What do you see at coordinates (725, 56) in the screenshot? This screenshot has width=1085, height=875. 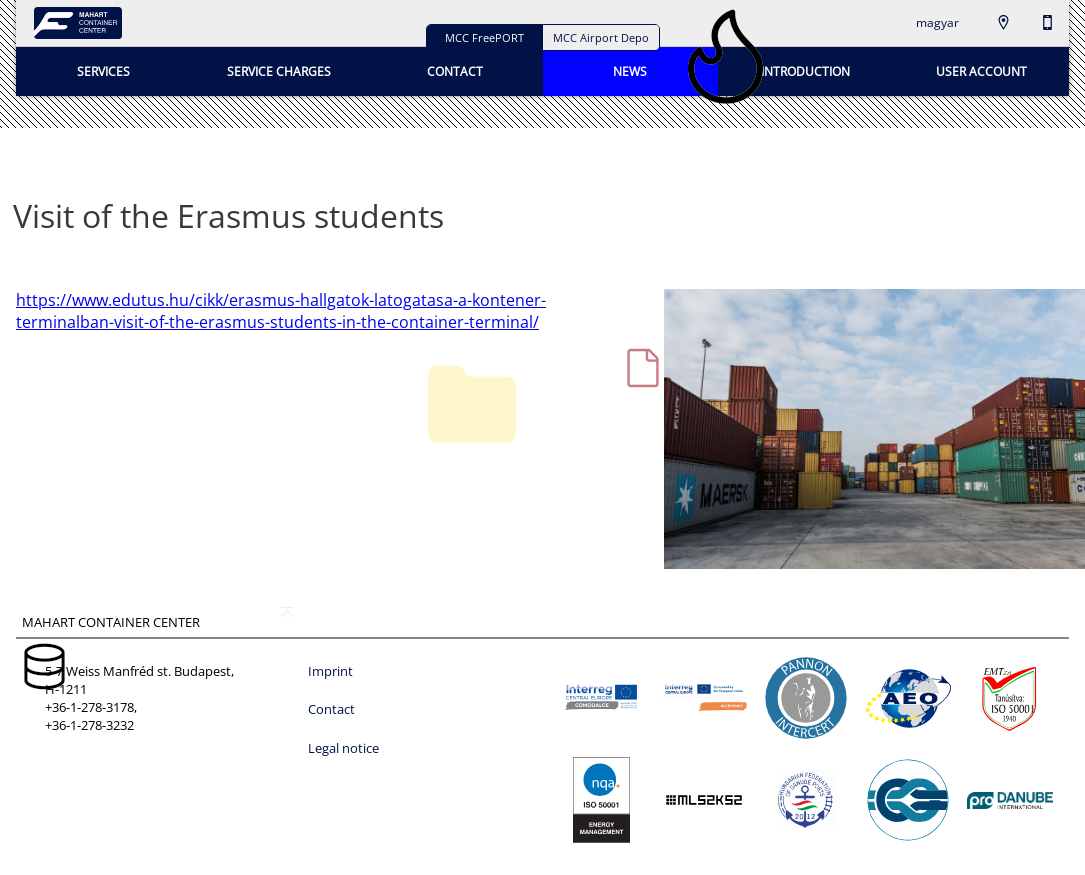 I see `view hot or trending content` at bounding box center [725, 56].